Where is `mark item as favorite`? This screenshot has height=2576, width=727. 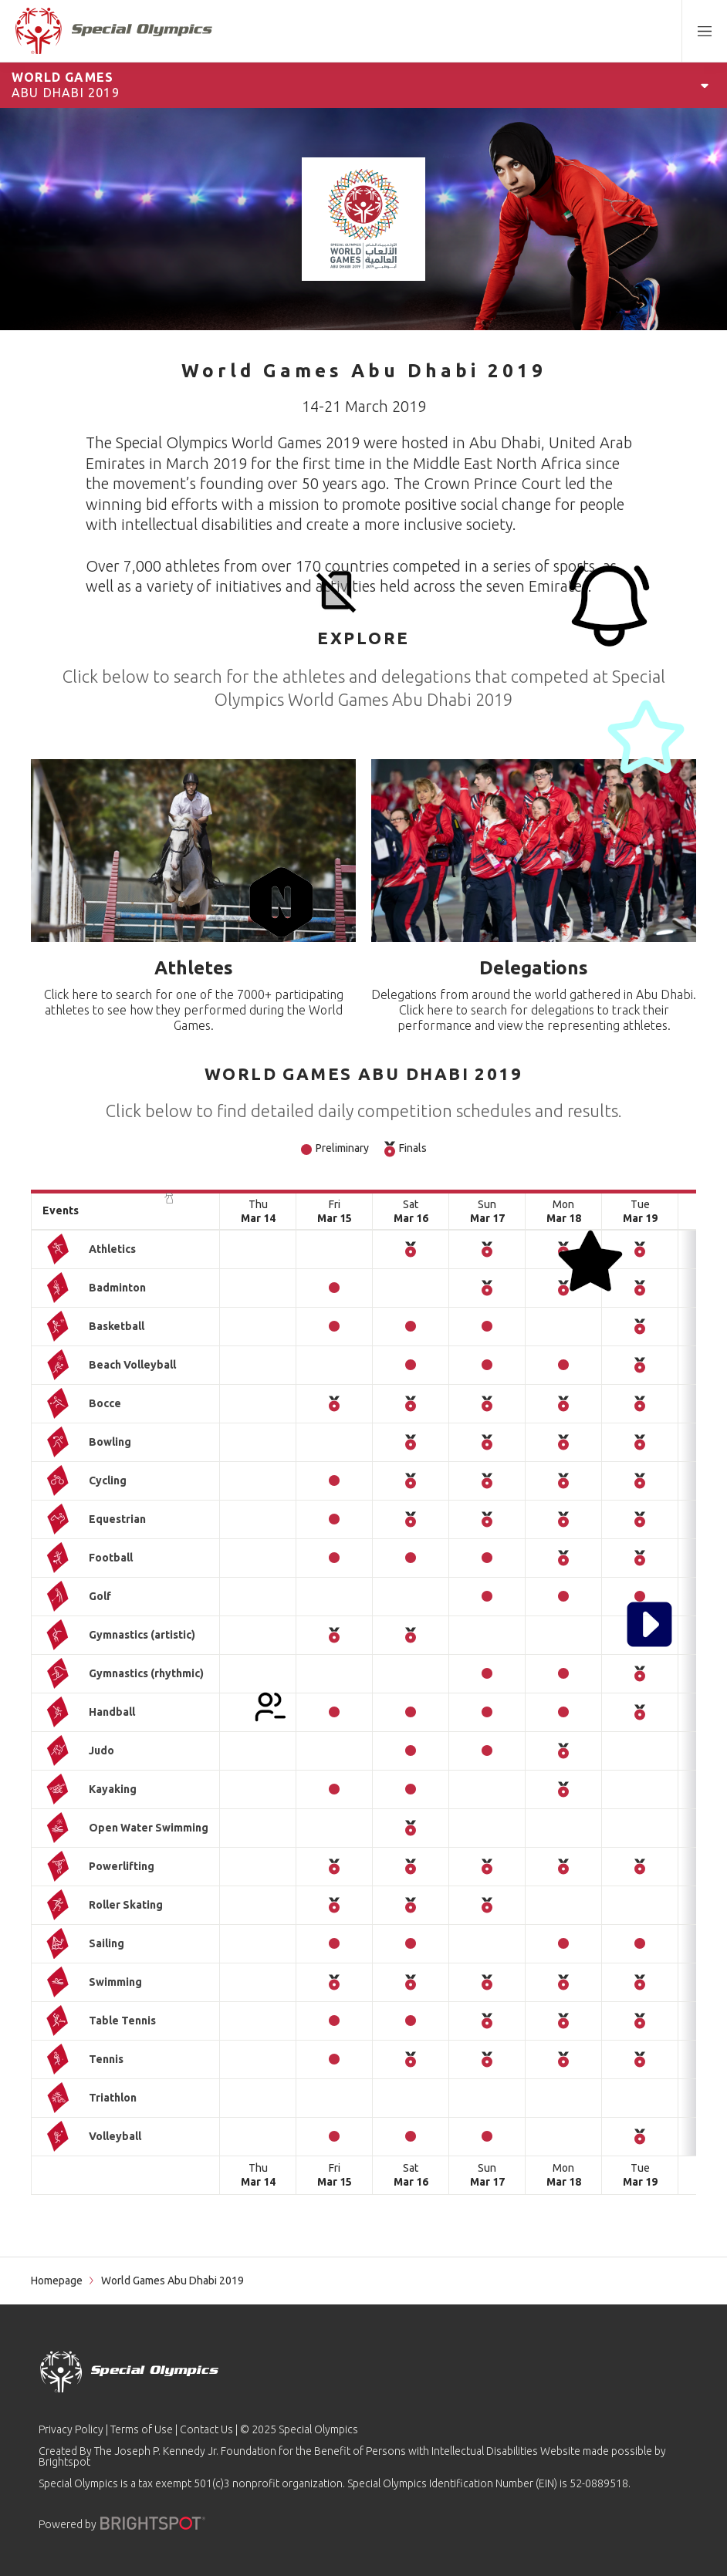 mark item as favorite is located at coordinates (590, 1264).